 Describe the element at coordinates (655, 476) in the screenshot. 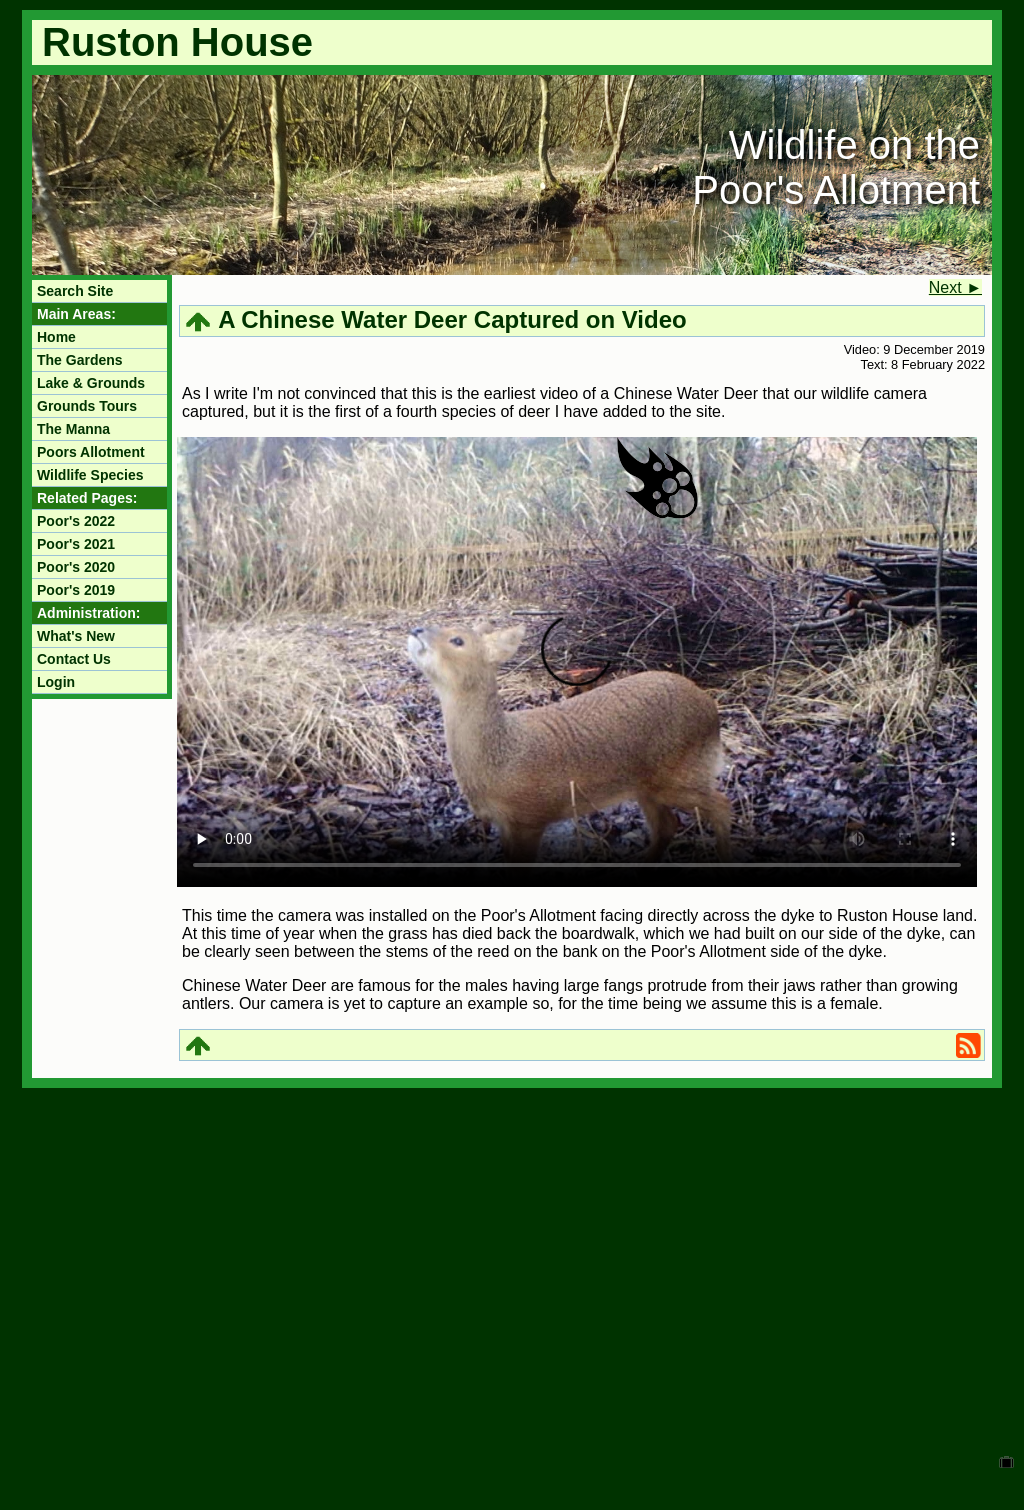

I see `activate fire or burn effect in game` at that location.